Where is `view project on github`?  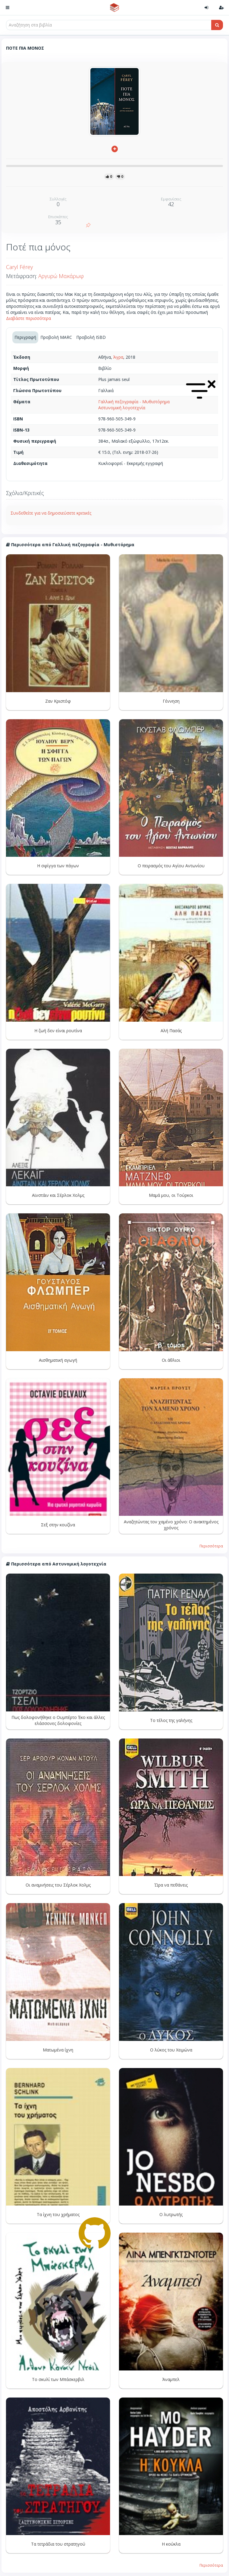
view project on github is located at coordinates (95, 2233).